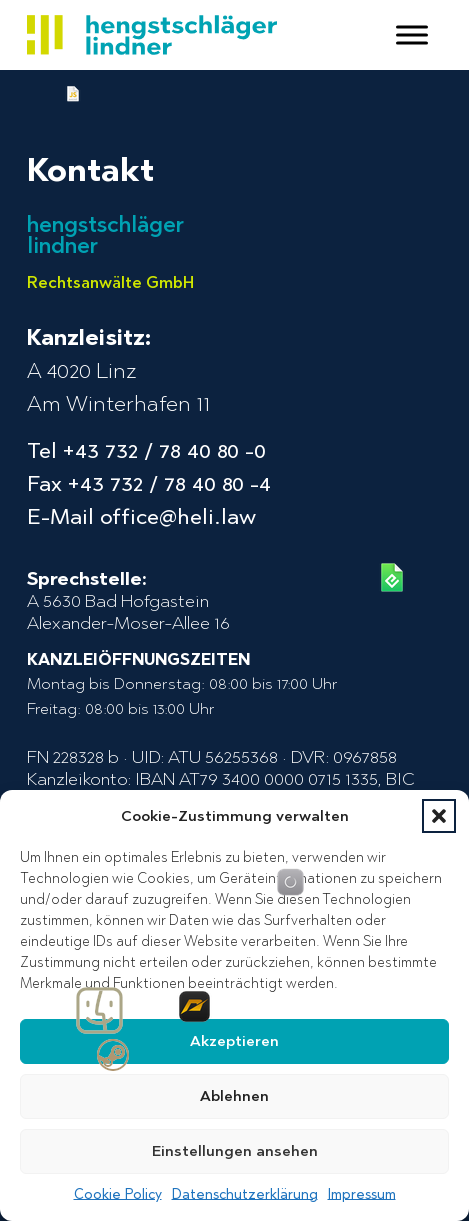  What do you see at coordinates (99, 1010) in the screenshot?
I see `open file manager` at bounding box center [99, 1010].